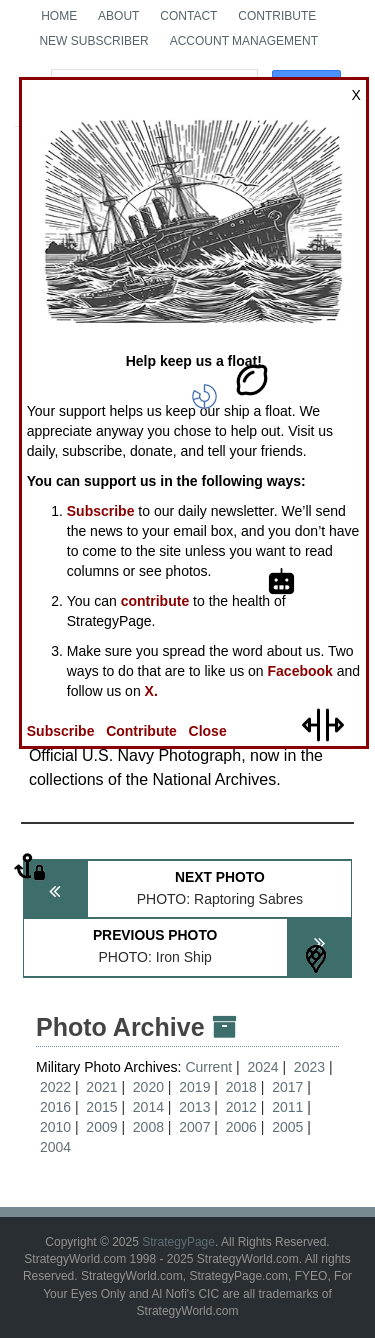  I want to click on indicates fresh or organic content, so click(252, 380).